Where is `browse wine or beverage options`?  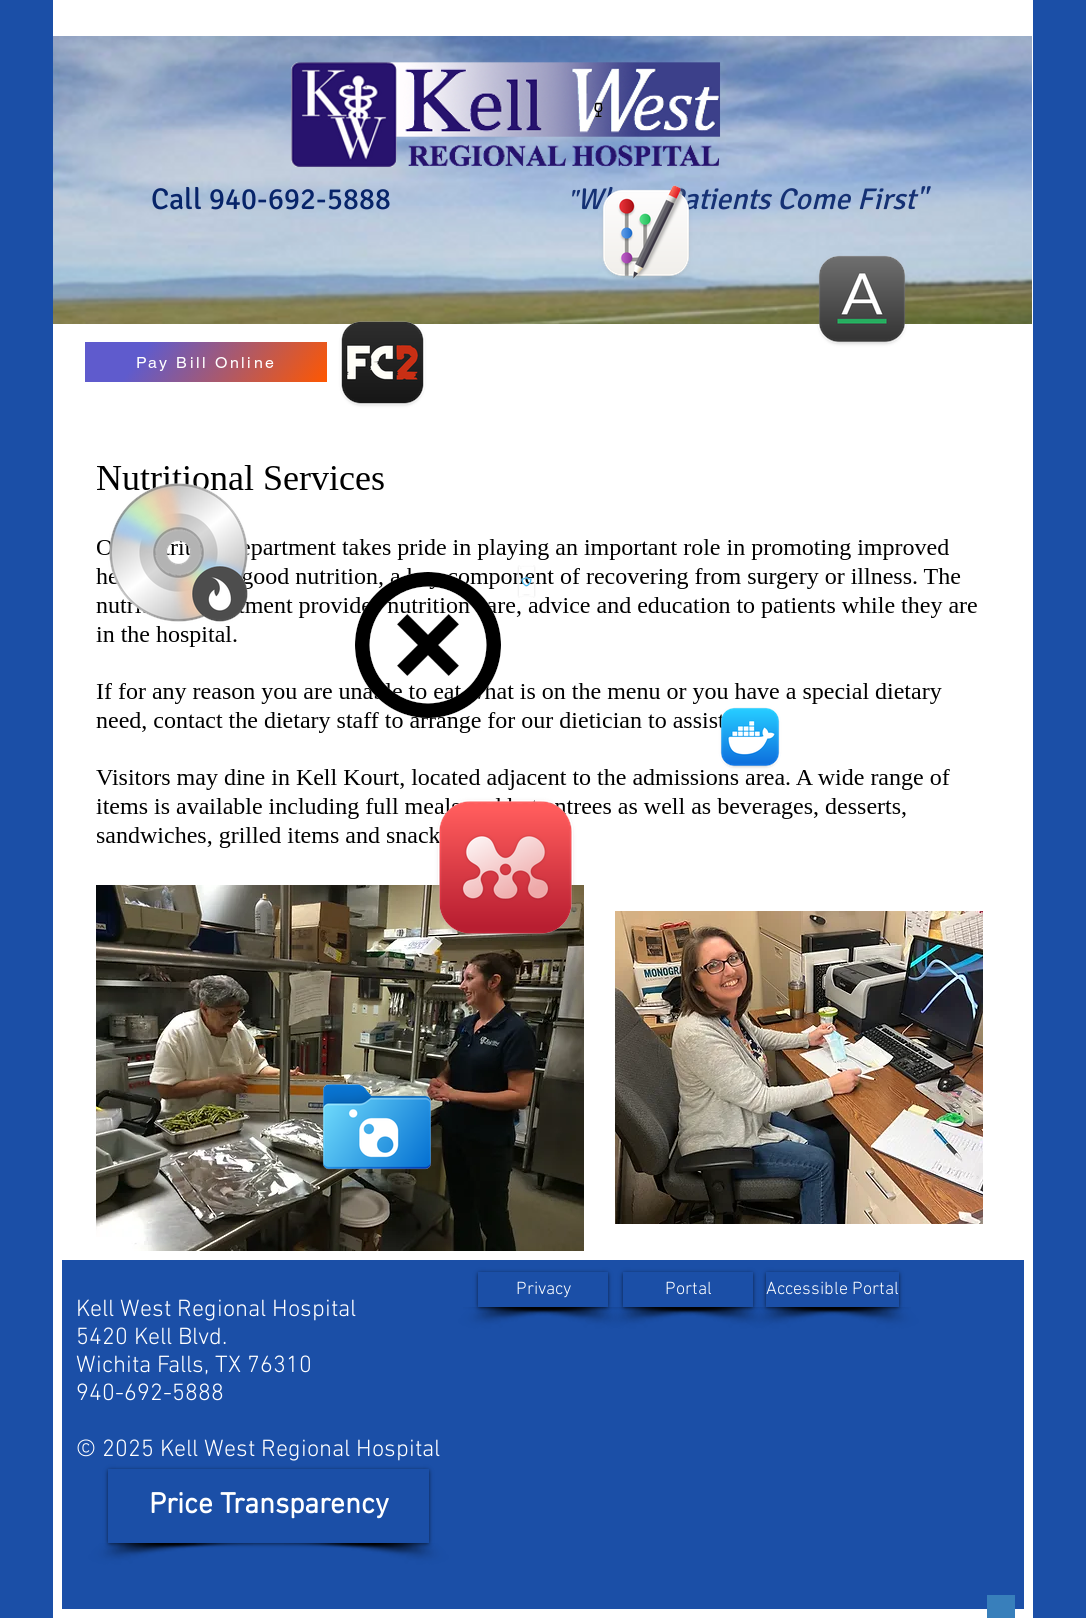
browse wine or beverage options is located at coordinates (598, 109).